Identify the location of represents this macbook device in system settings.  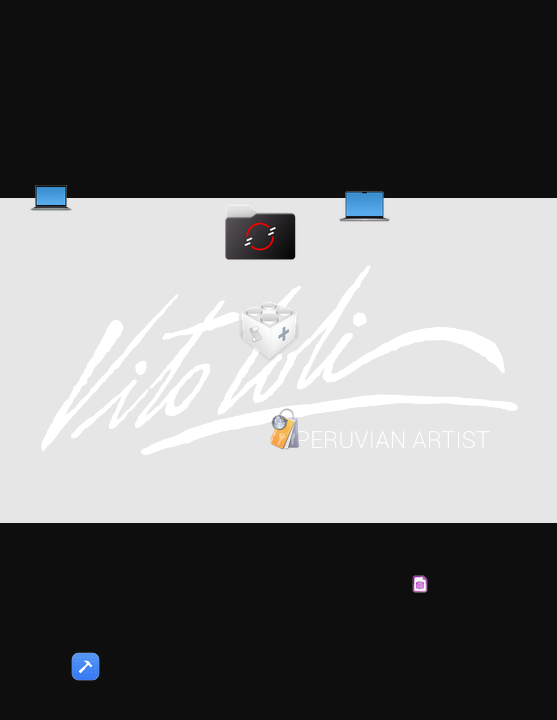
(51, 194).